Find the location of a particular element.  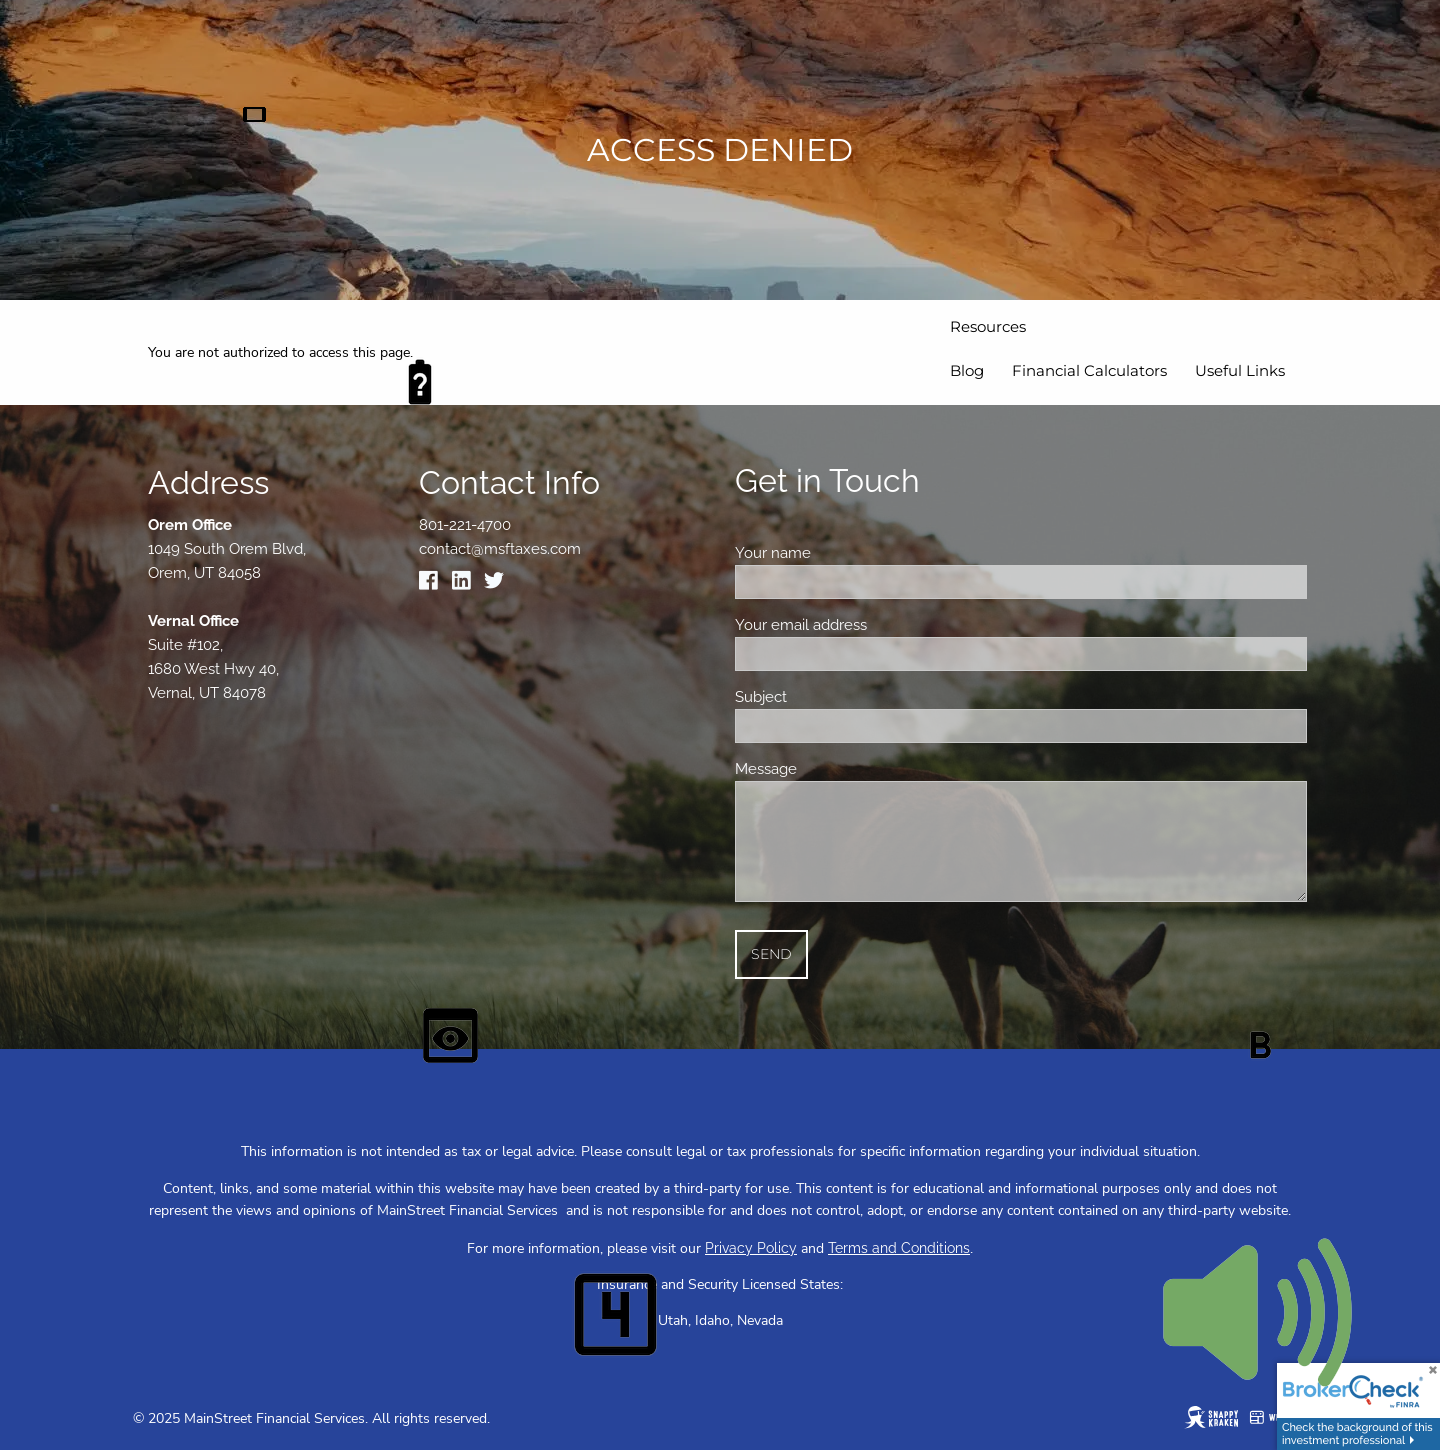

apply bold formatting to selected text is located at coordinates (1260, 1047).